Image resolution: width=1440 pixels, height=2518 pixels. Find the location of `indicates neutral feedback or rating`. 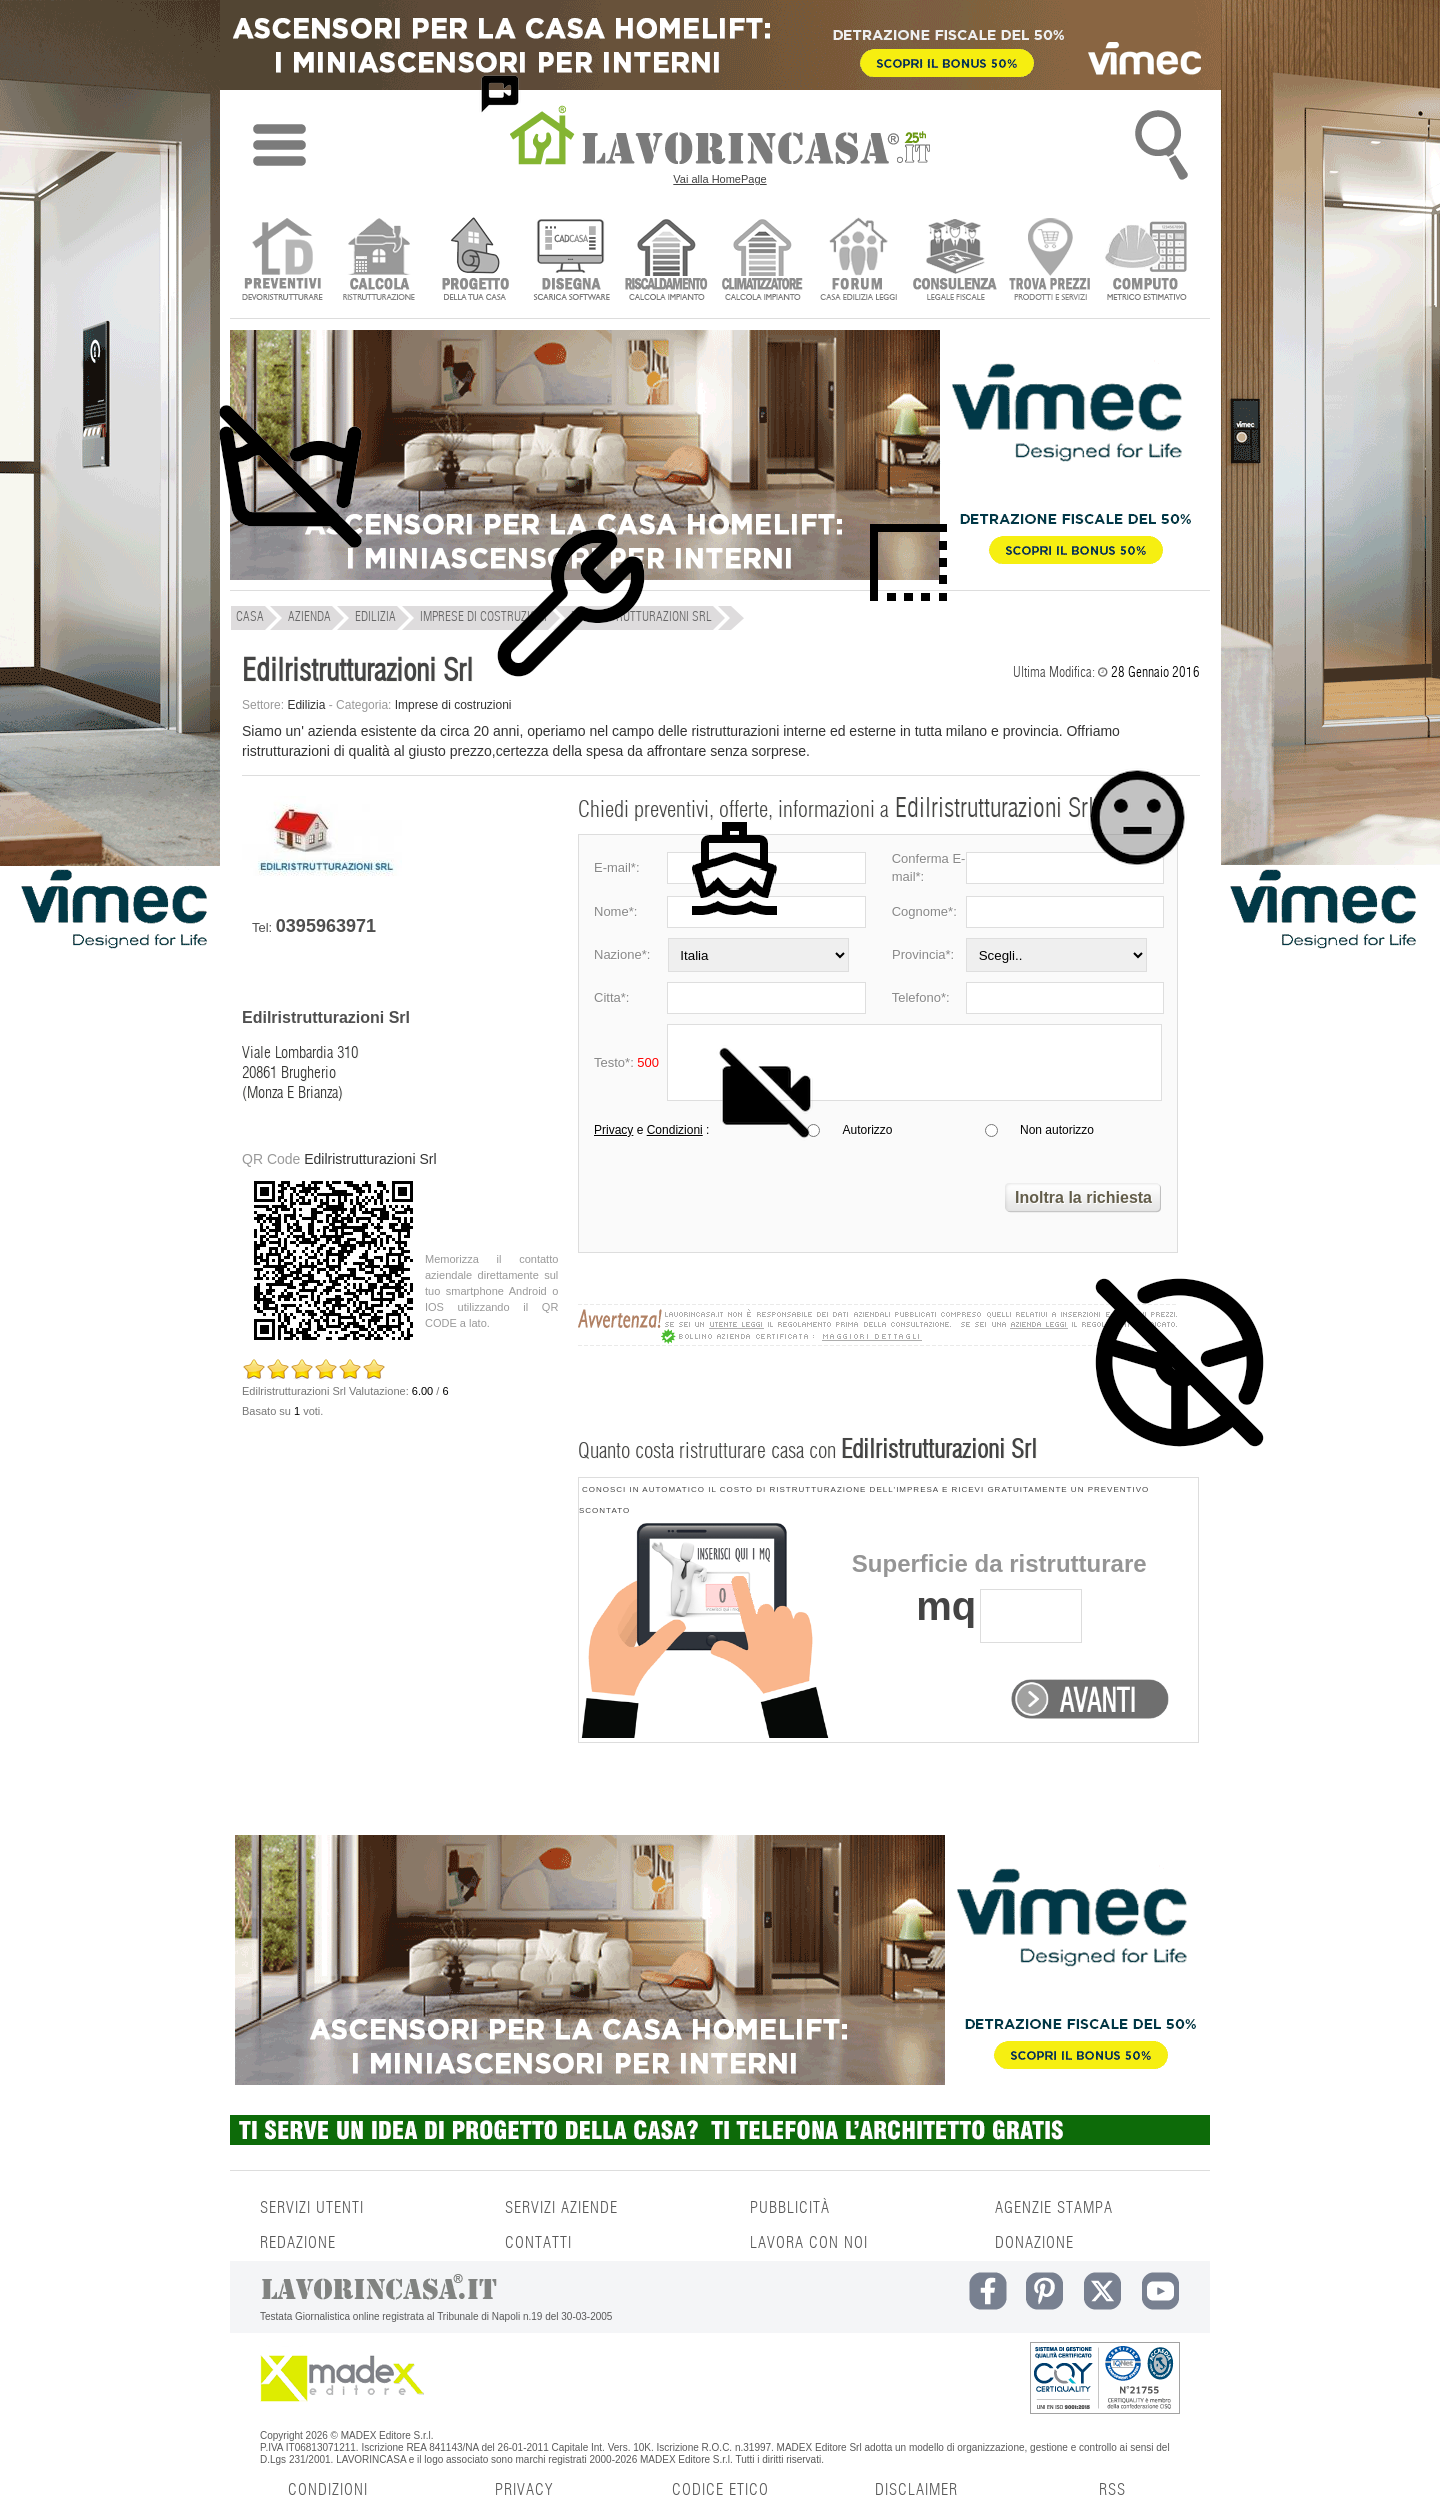

indicates neutral feedback or rating is located at coordinates (1137, 817).